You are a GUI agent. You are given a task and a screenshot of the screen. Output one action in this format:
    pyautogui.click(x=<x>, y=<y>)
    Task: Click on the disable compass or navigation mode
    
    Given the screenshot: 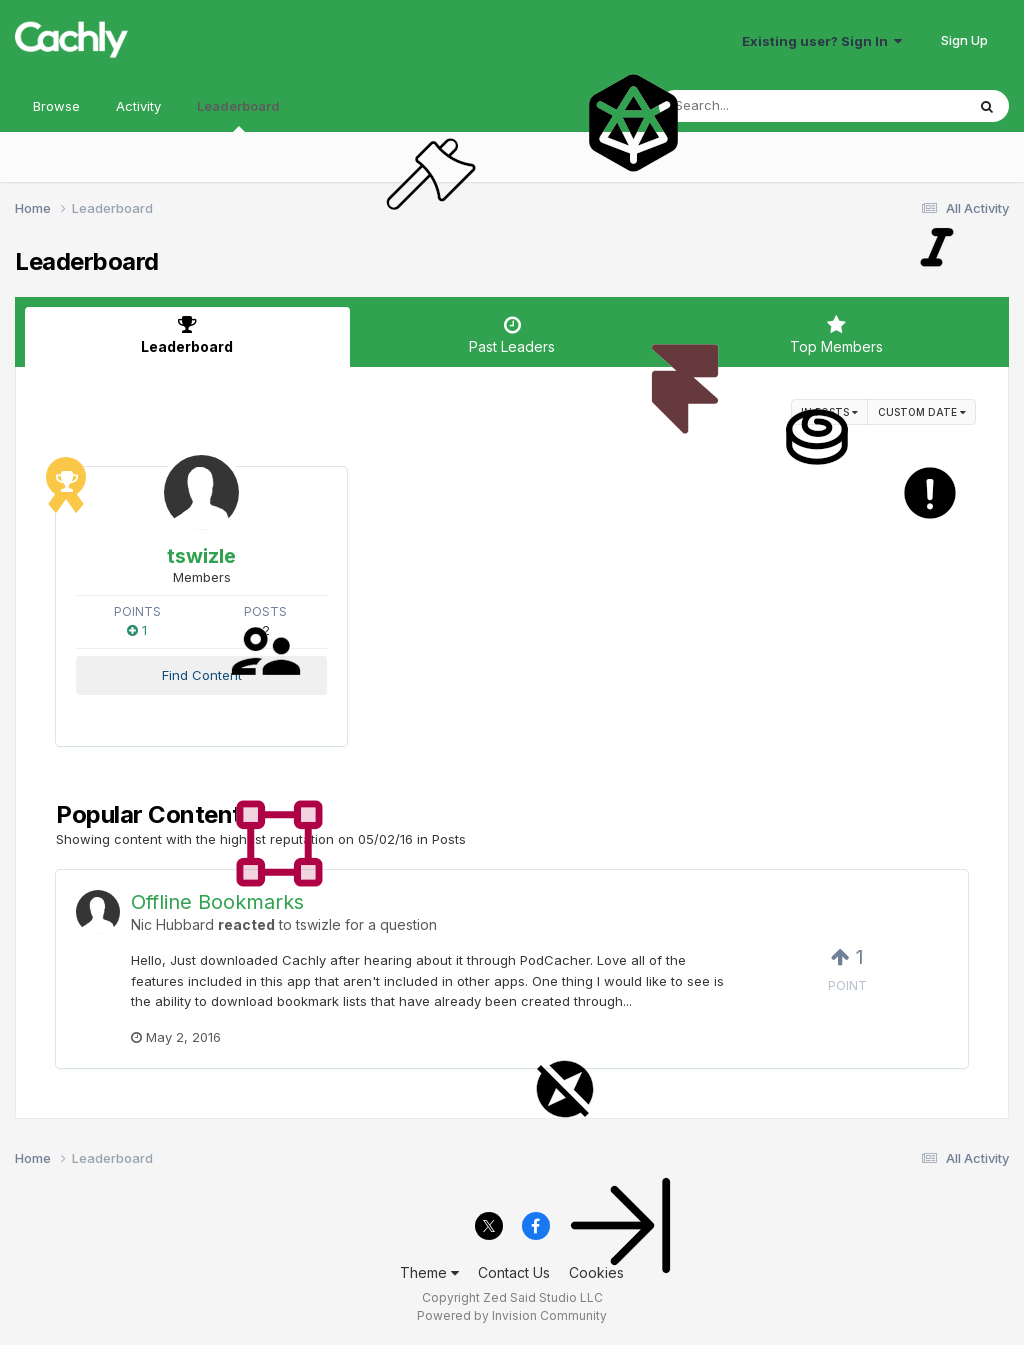 What is the action you would take?
    pyautogui.click(x=565, y=1089)
    